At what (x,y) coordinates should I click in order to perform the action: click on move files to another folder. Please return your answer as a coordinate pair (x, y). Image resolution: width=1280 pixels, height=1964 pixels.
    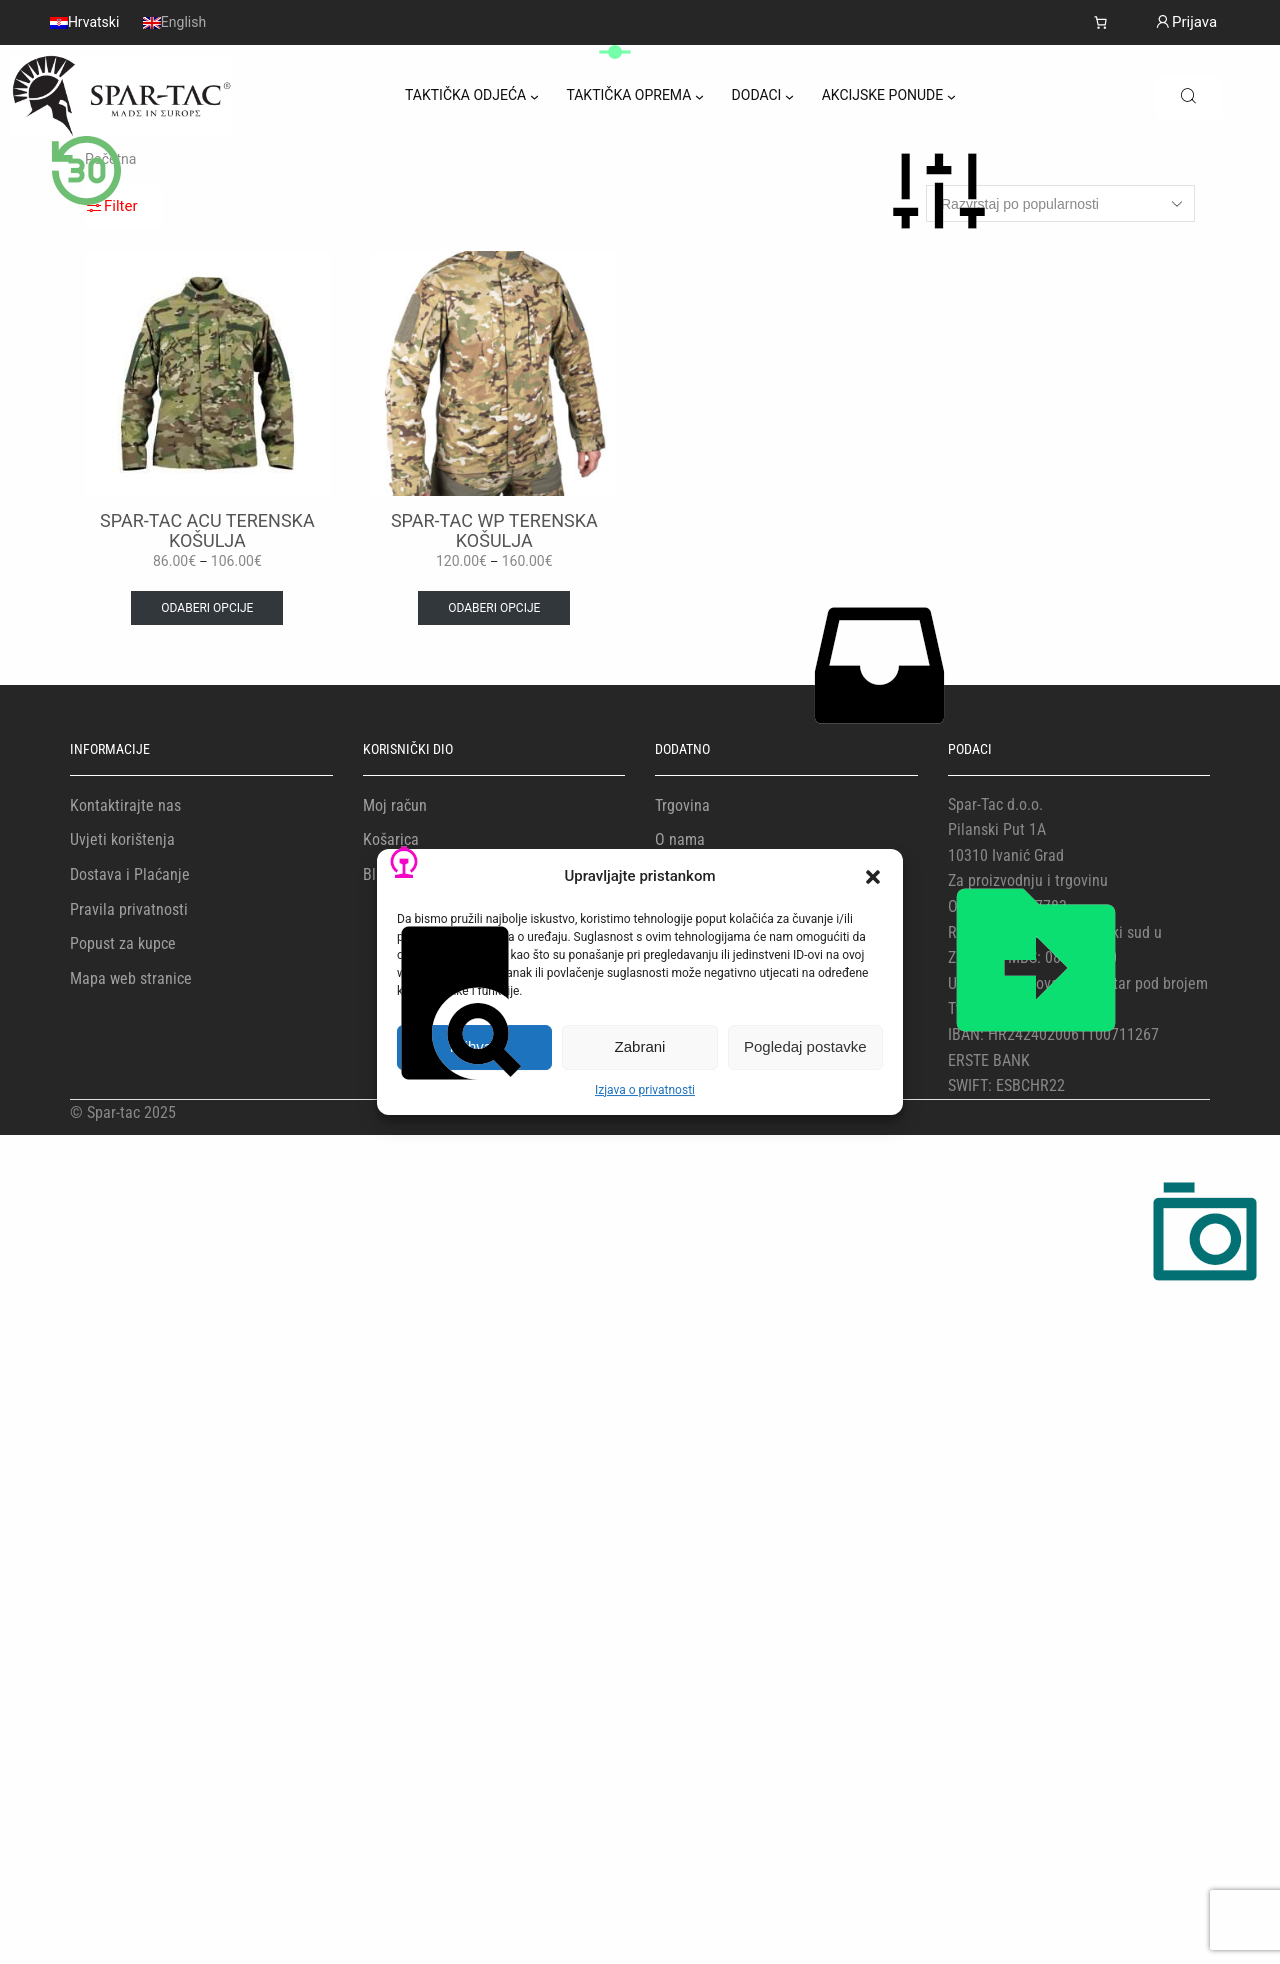
    Looking at the image, I should click on (1036, 960).